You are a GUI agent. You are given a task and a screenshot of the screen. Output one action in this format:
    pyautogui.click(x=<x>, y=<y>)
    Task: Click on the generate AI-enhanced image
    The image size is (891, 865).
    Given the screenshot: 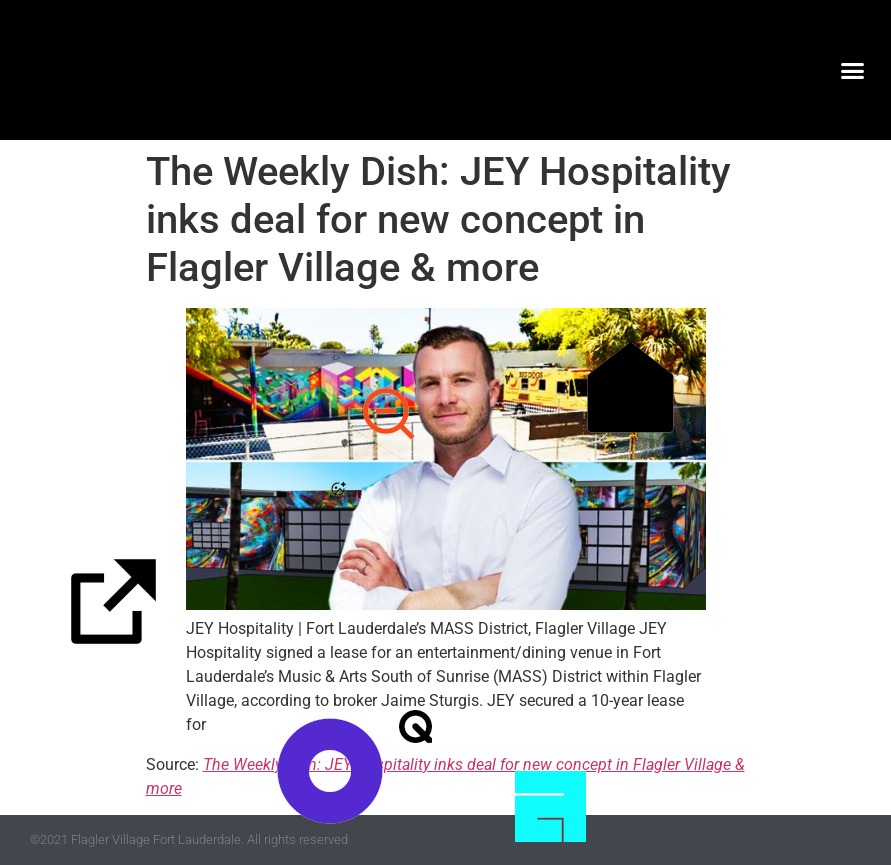 What is the action you would take?
    pyautogui.click(x=338, y=489)
    